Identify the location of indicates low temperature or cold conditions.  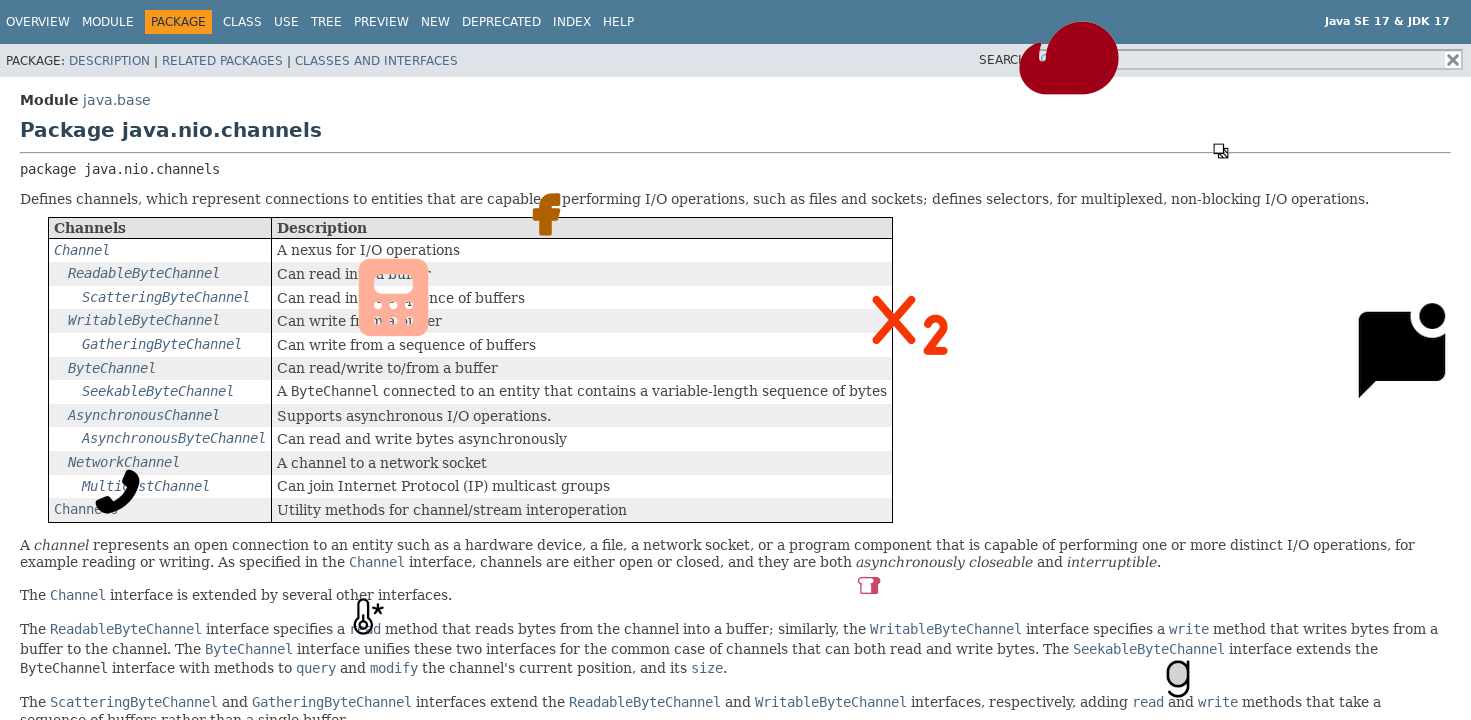
(364, 616).